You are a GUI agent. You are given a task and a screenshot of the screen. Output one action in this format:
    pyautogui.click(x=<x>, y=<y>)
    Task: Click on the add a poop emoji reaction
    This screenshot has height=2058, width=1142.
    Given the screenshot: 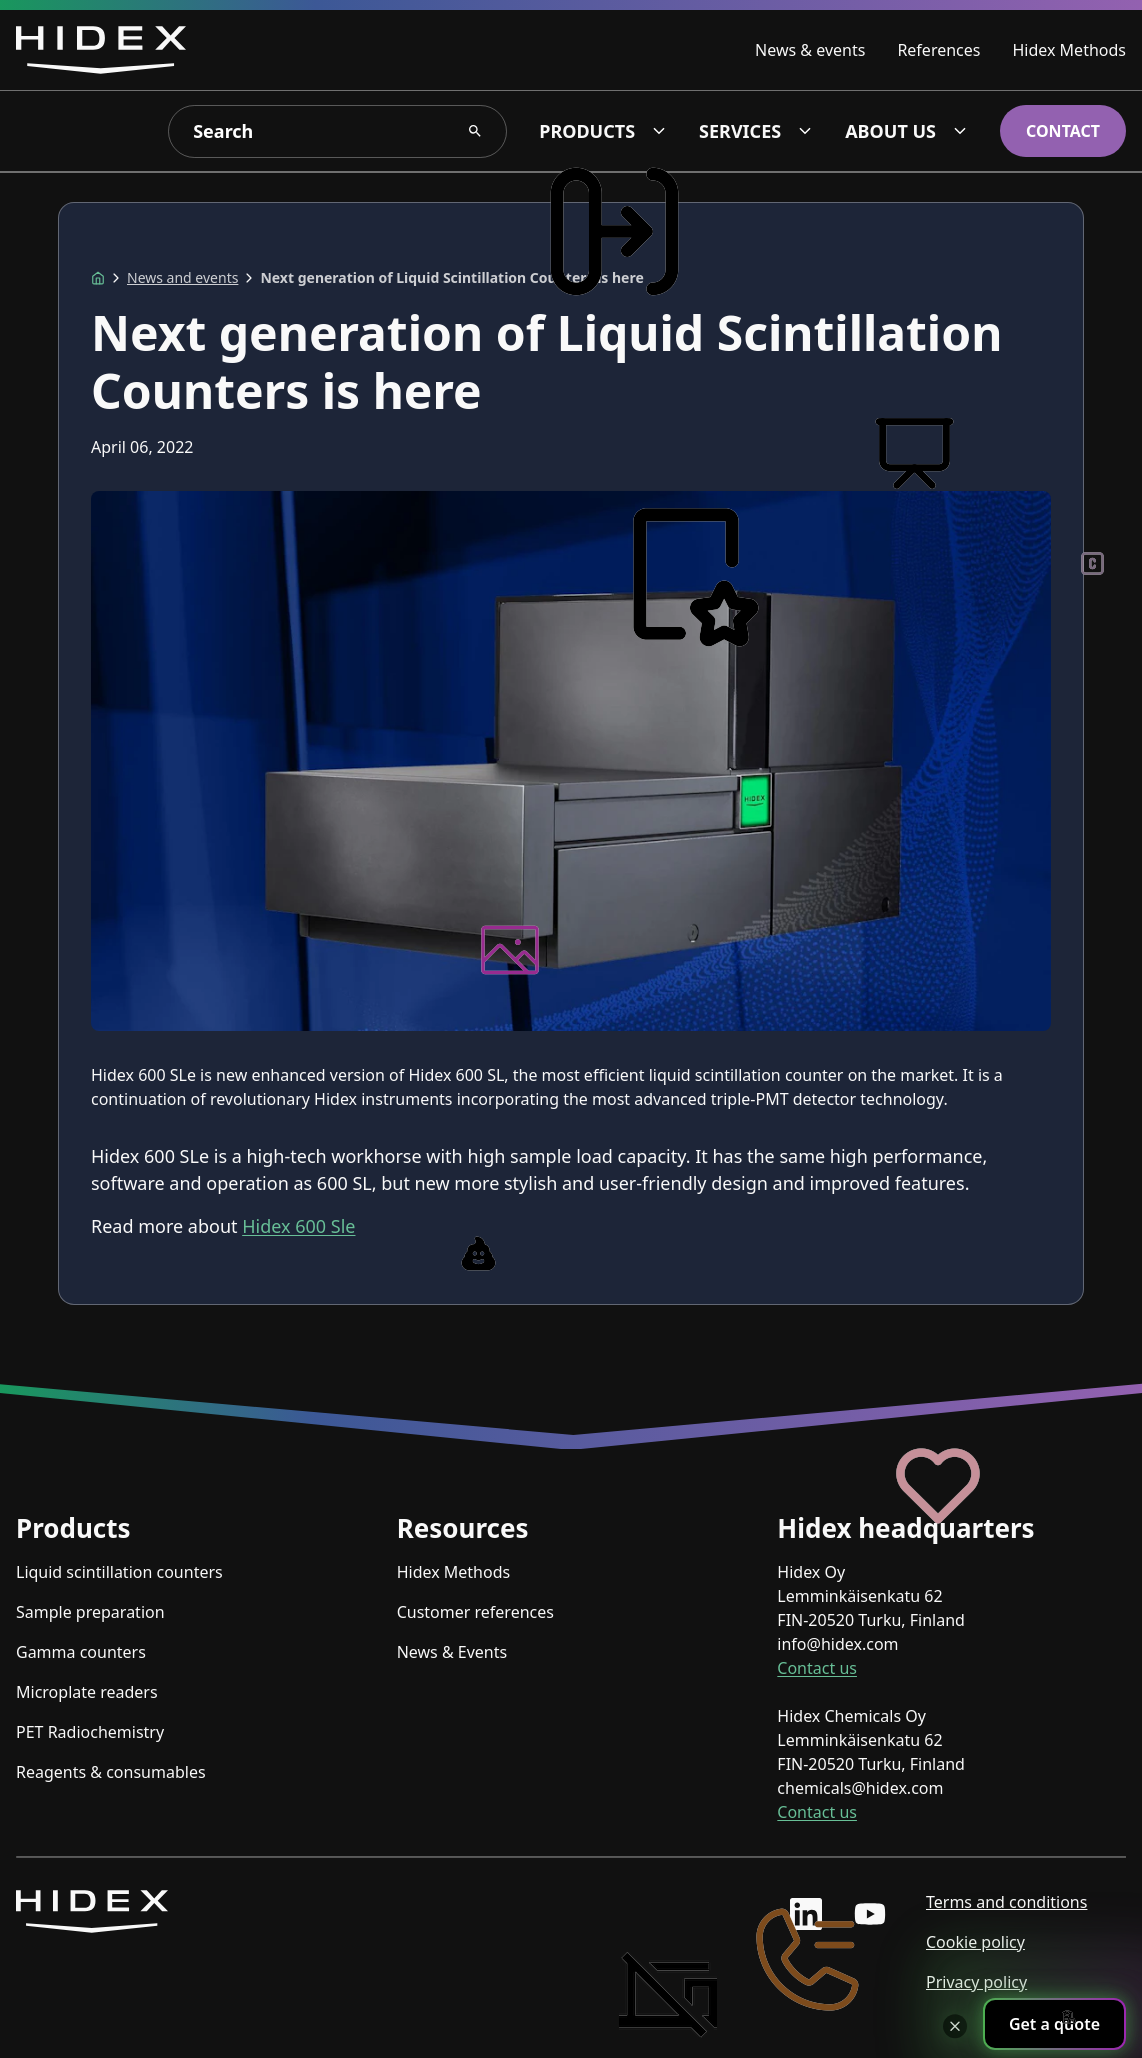 What is the action you would take?
    pyautogui.click(x=478, y=1253)
    